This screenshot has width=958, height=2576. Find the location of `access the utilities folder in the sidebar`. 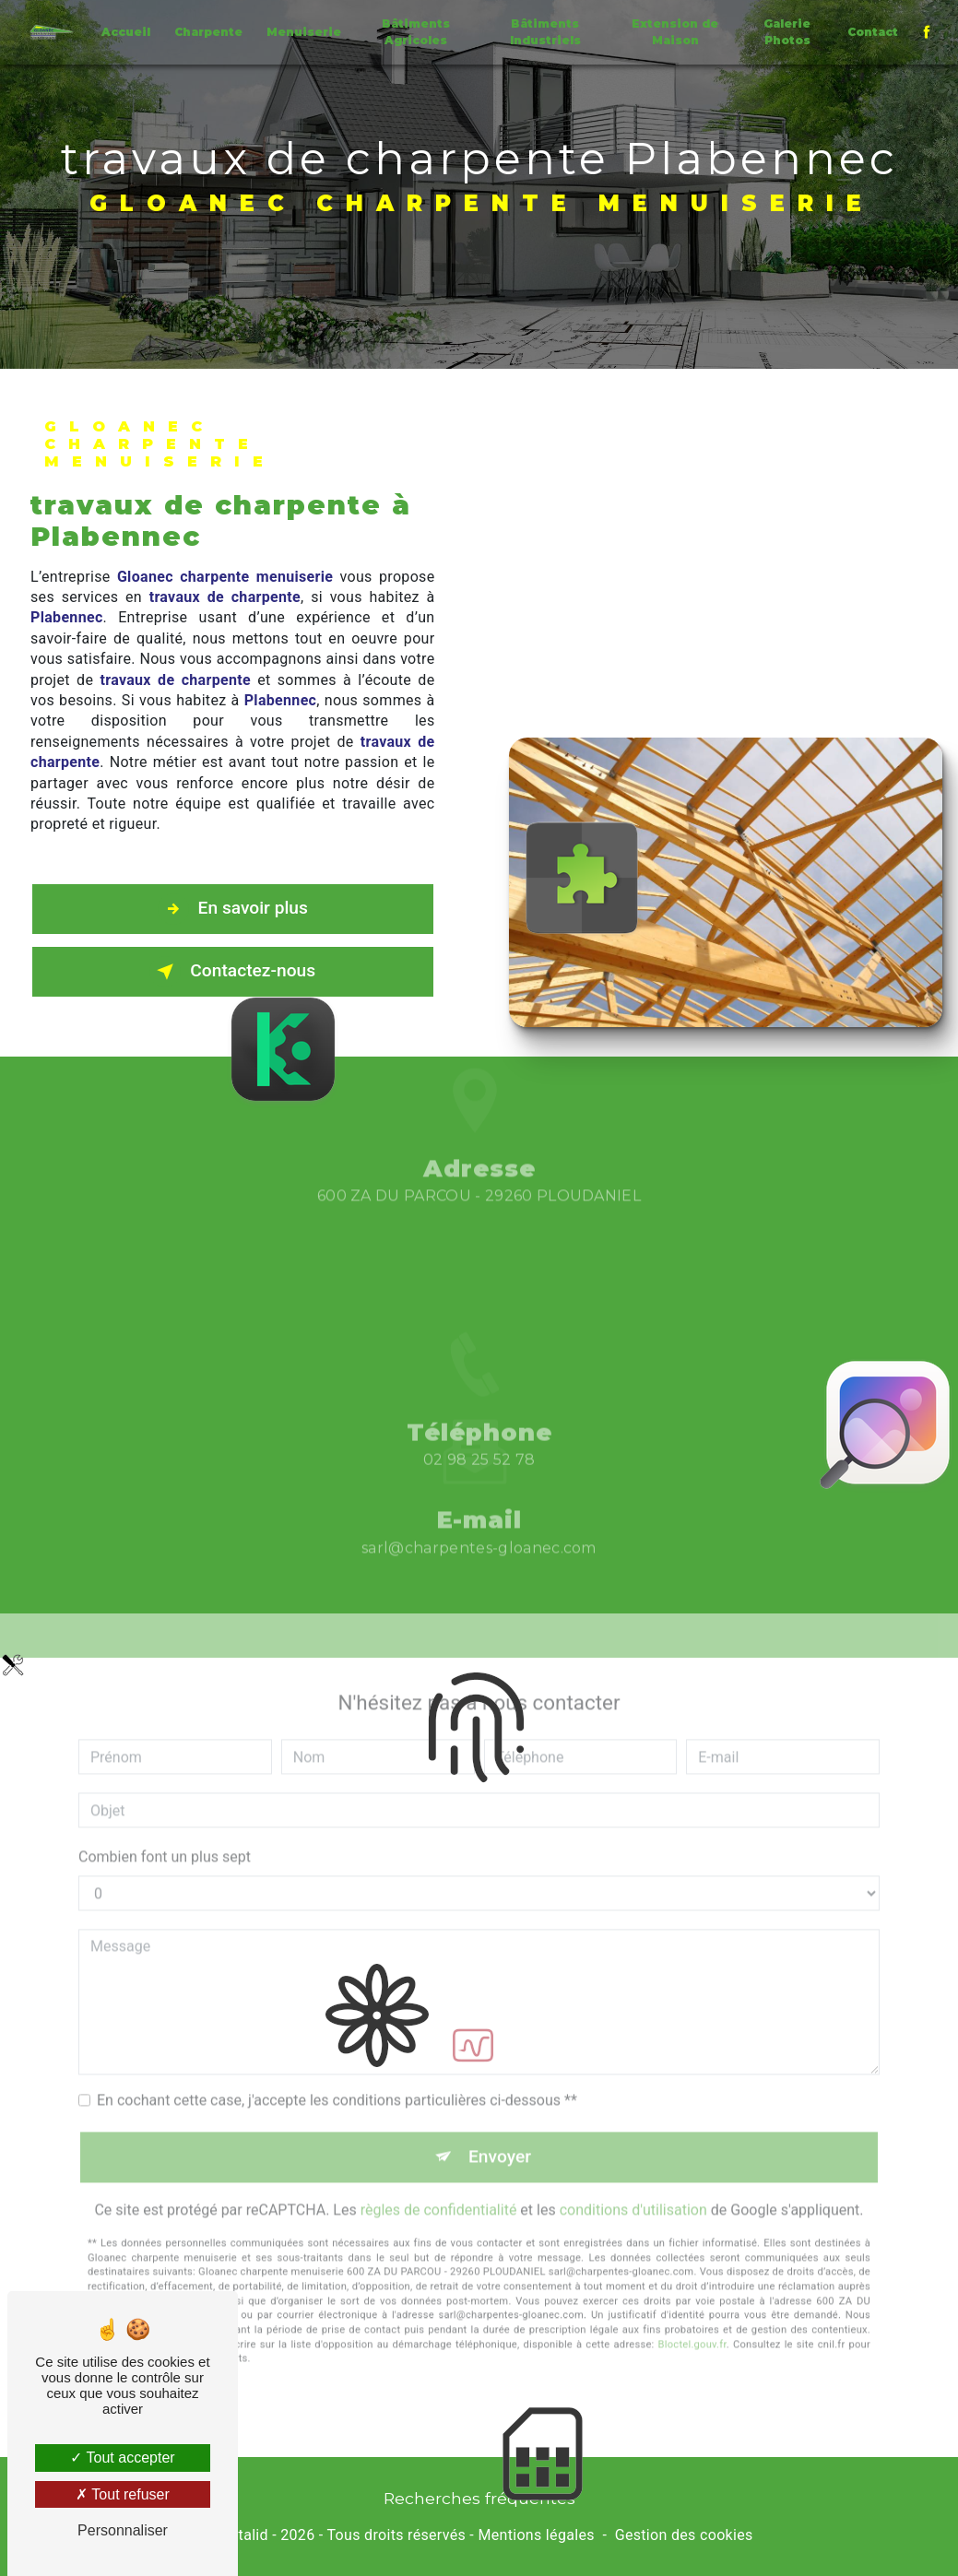

access the utilities folder in the sidebar is located at coordinates (13, 1665).